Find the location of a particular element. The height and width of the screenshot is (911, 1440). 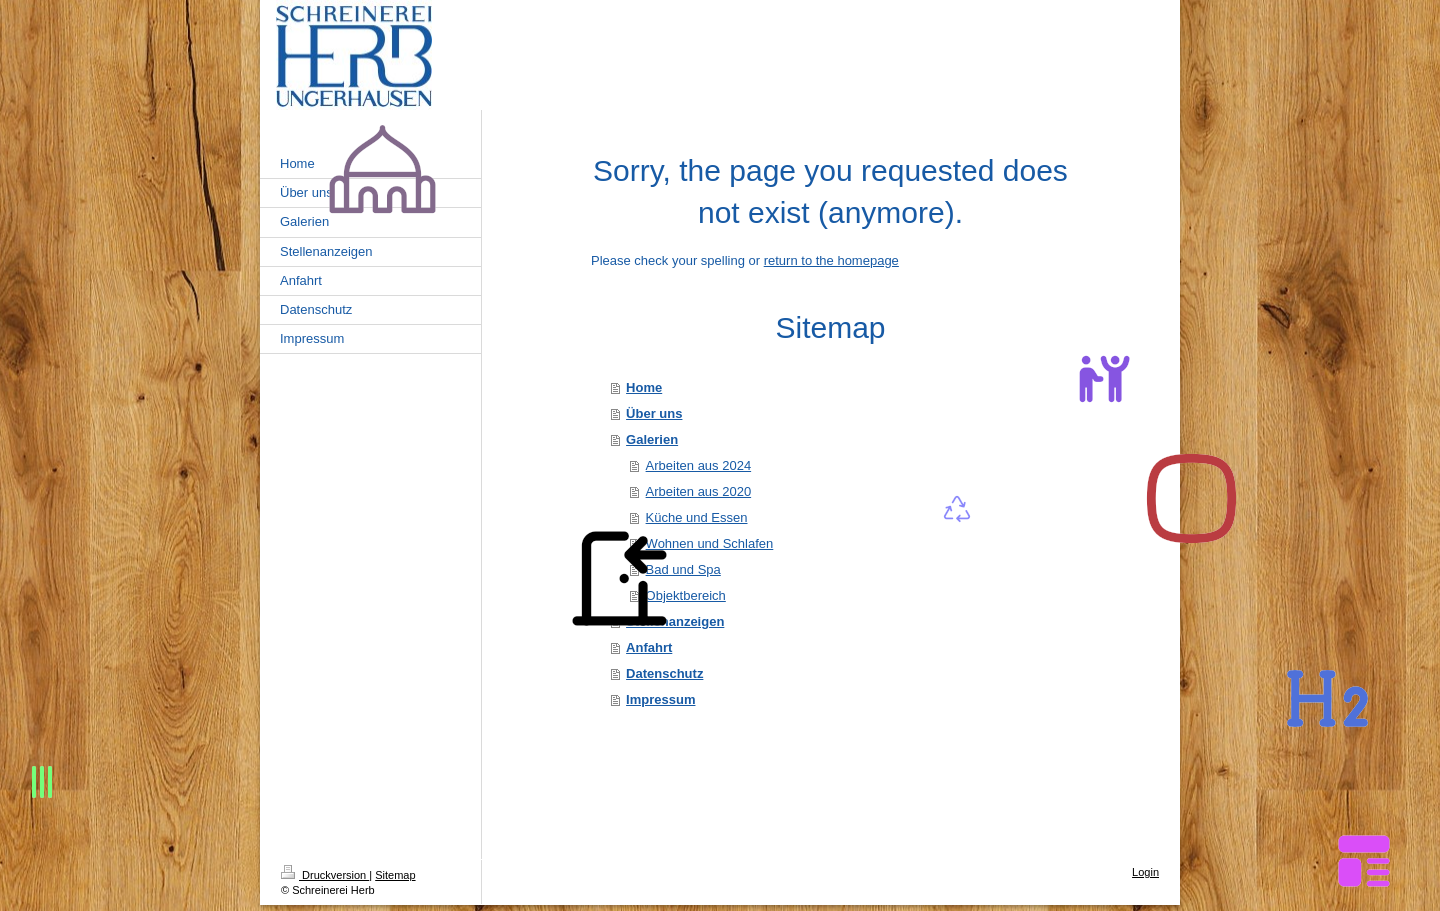

indicates a count of three is located at coordinates (42, 782).